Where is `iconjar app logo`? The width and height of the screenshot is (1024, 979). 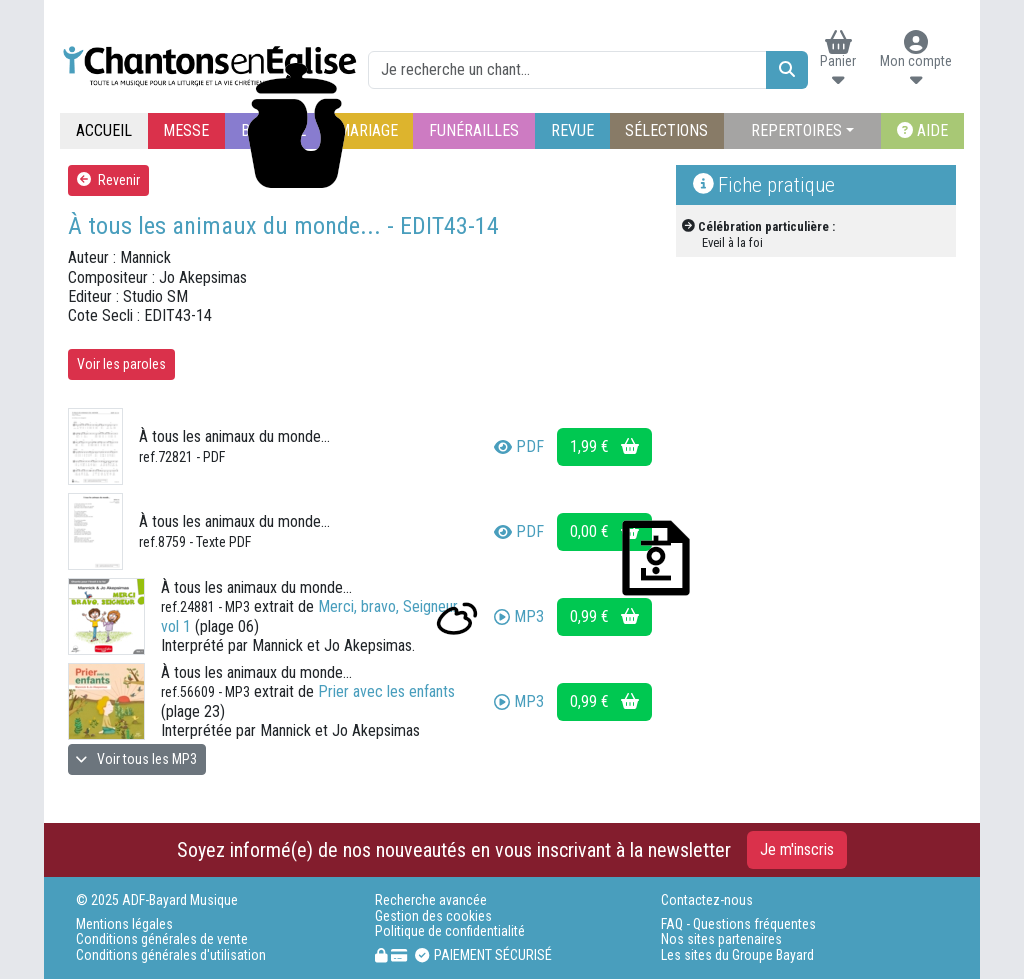
iconjar app logo is located at coordinates (296, 125).